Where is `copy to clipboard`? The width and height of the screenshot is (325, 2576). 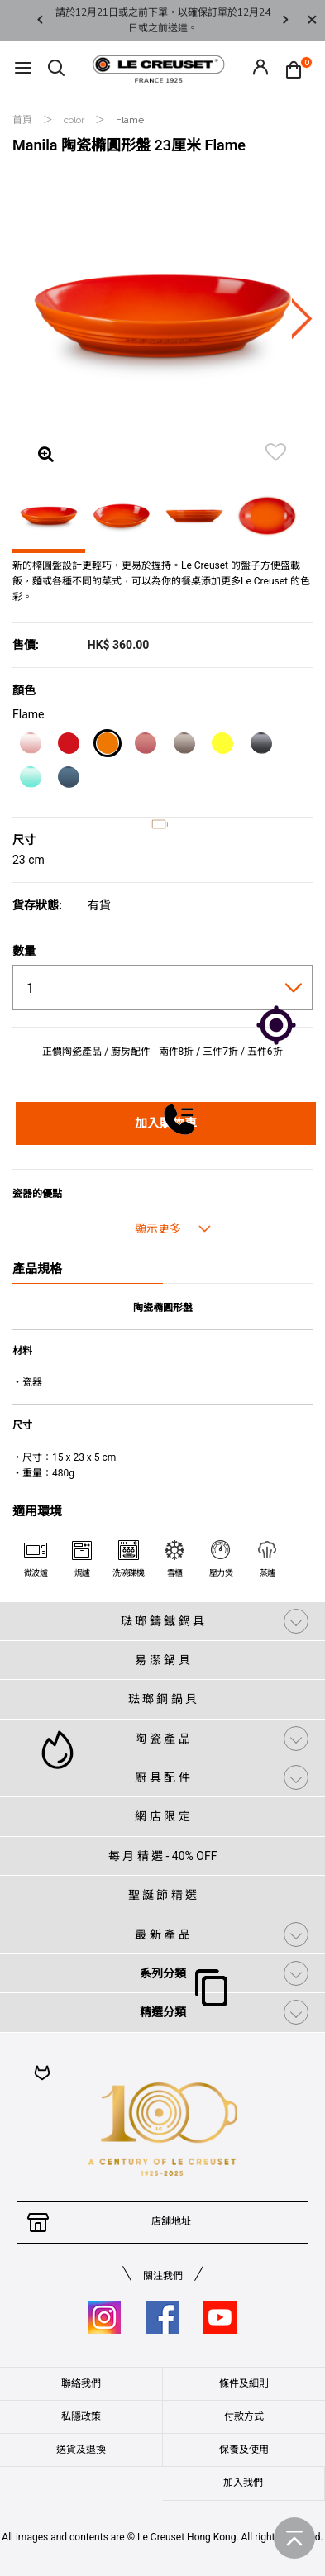 copy to clipboard is located at coordinates (212, 1987).